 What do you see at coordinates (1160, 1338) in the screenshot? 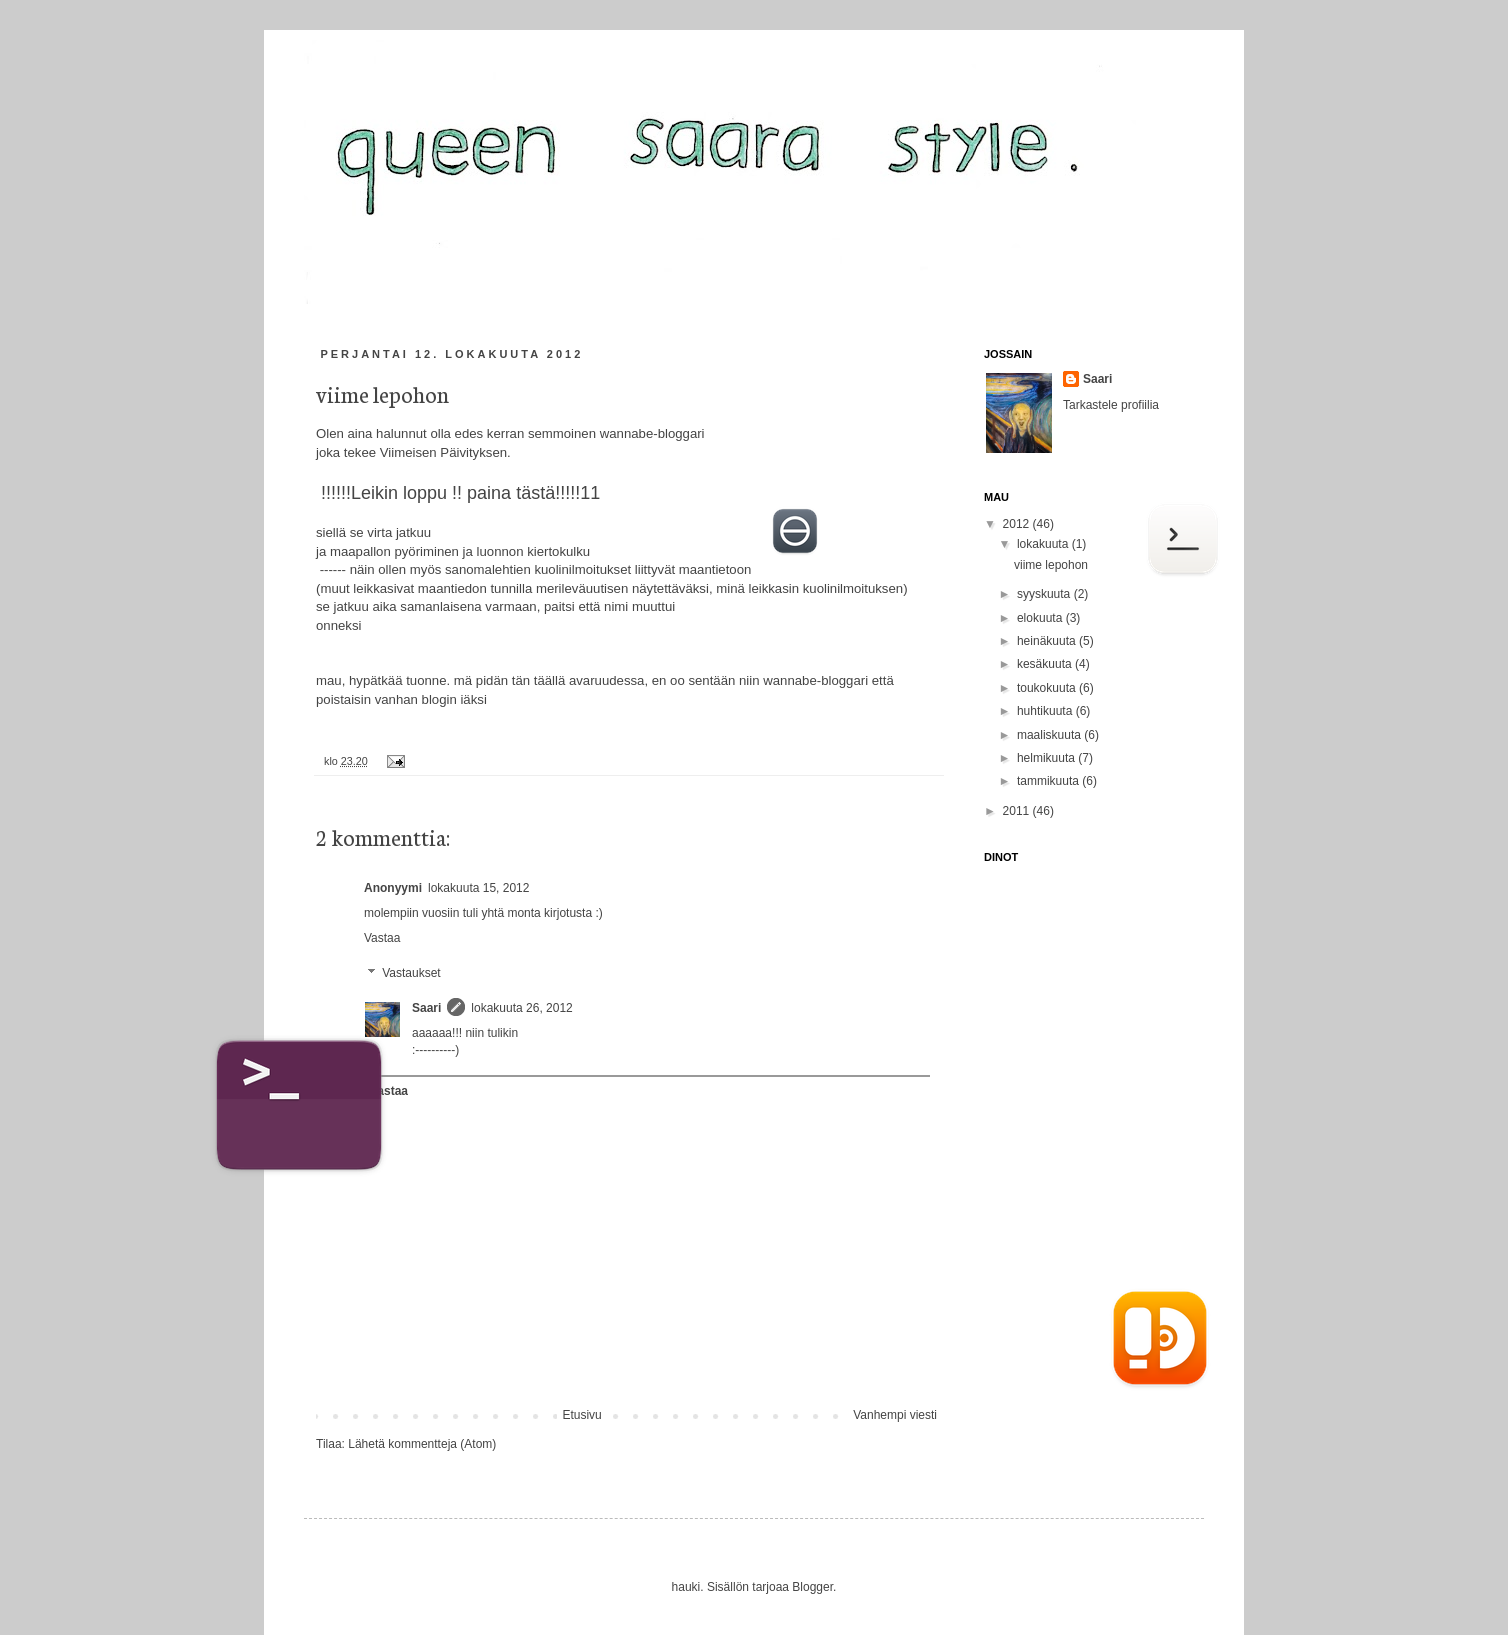
I see `open impression, a disk image writing utility` at bounding box center [1160, 1338].